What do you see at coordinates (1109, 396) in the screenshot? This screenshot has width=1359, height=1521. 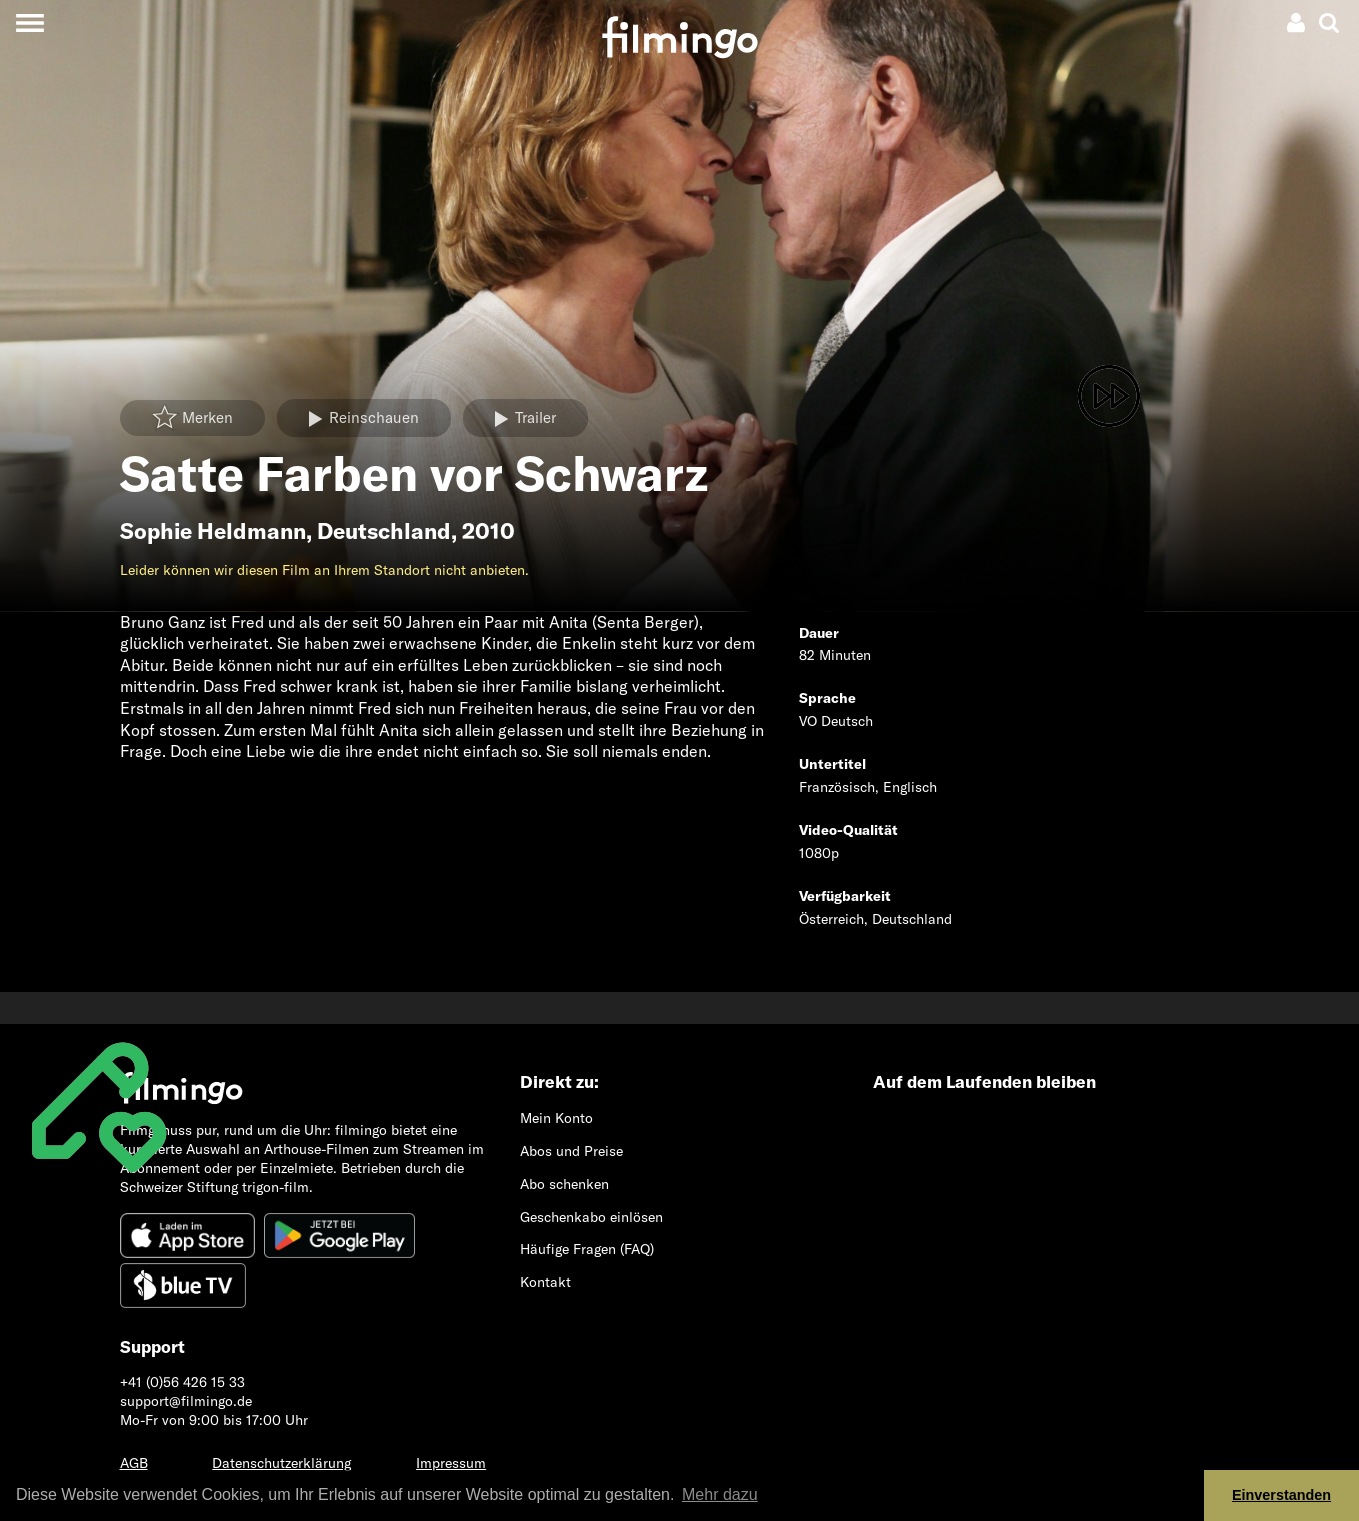 I see `skip forward in media playback` at bounding box center [1109, 396].